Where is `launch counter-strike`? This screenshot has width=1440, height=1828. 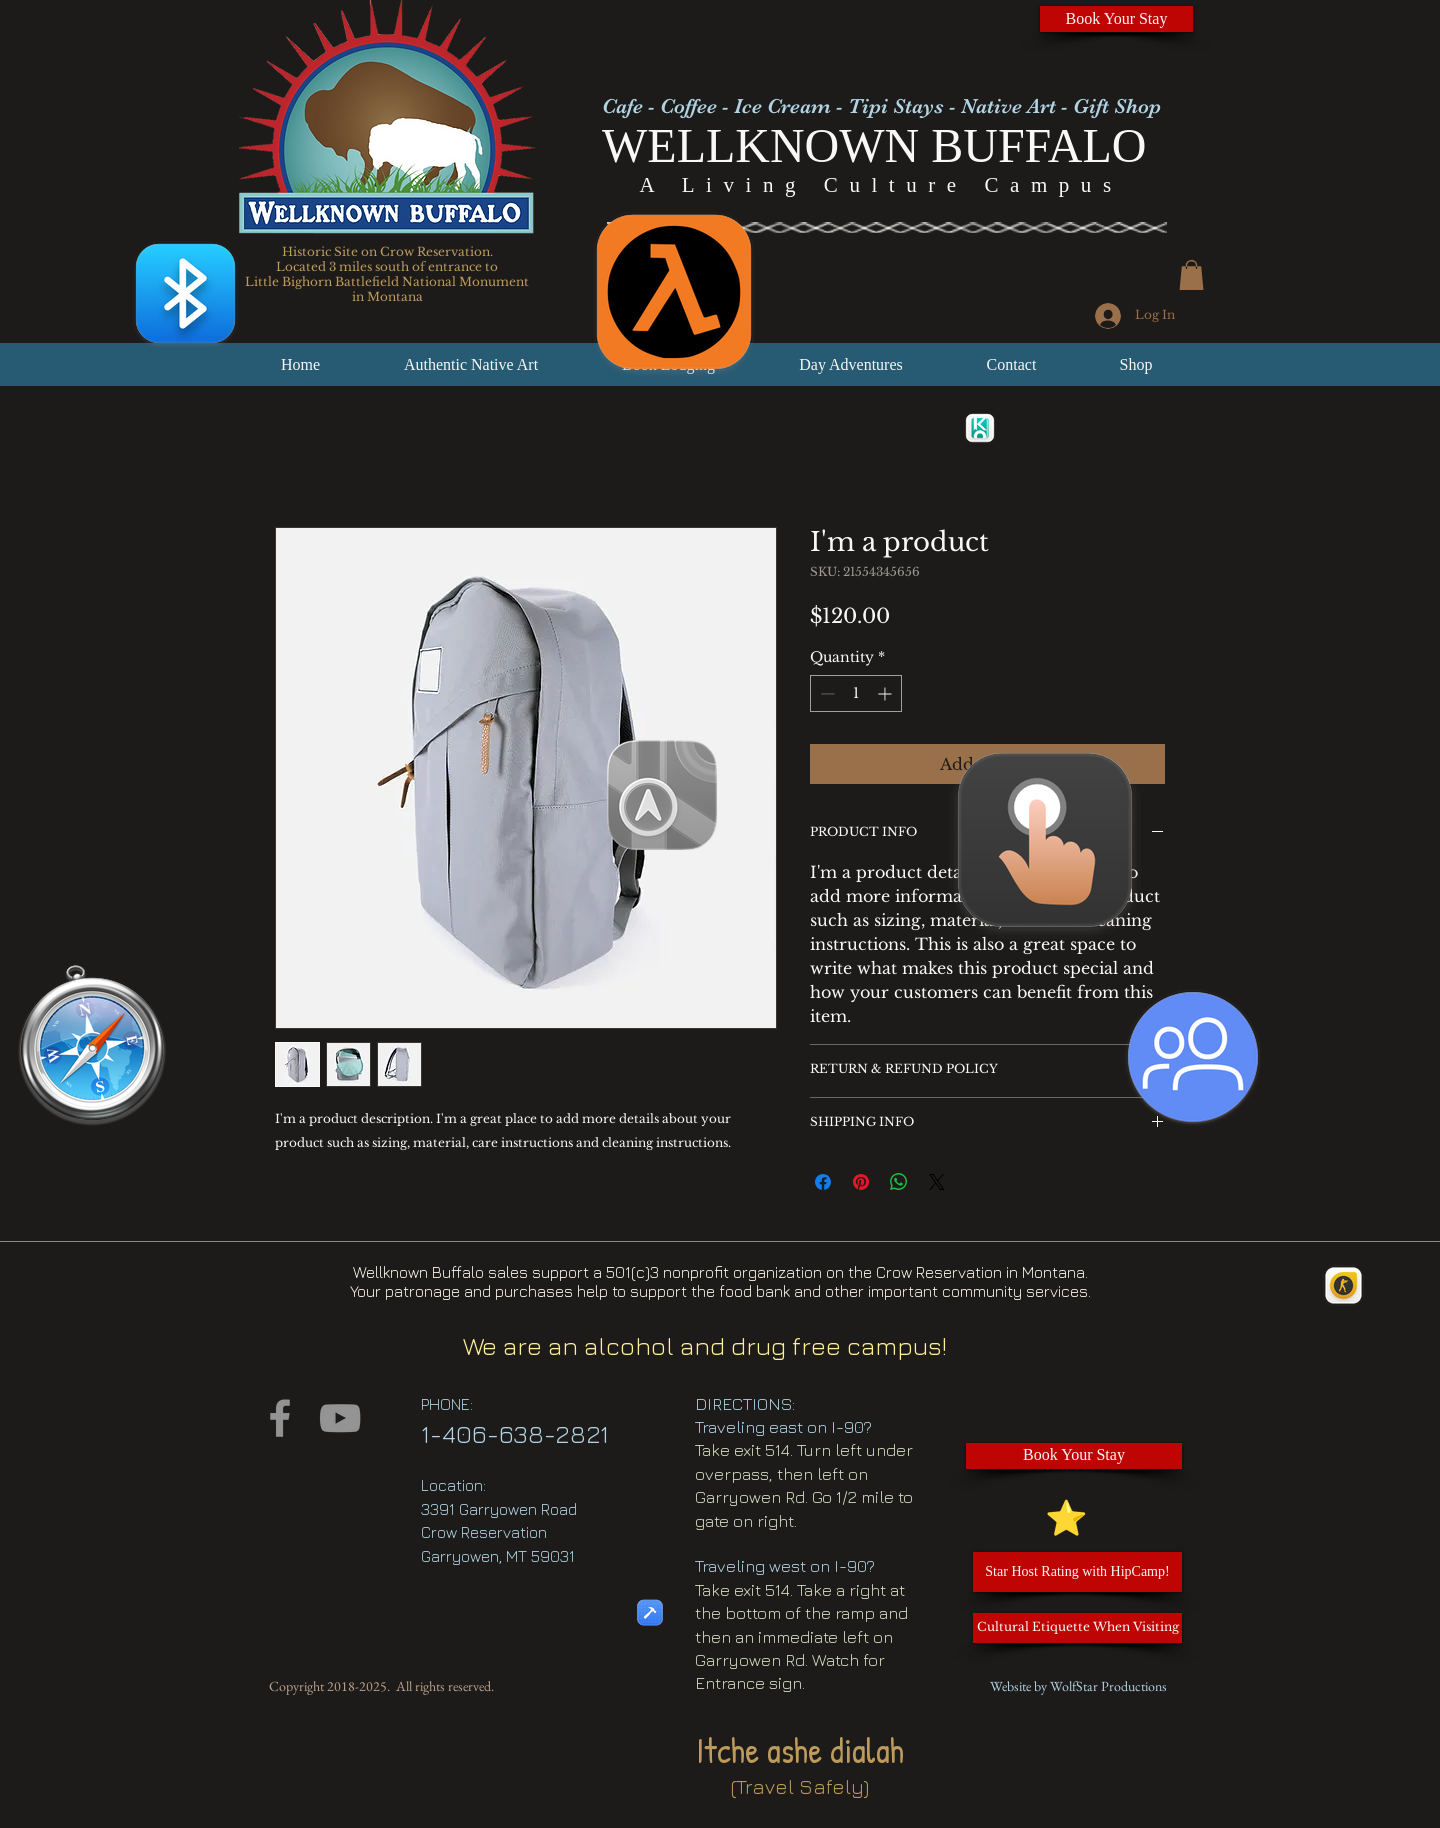
launch counter-strike is located at coordinates (1343, 1285).